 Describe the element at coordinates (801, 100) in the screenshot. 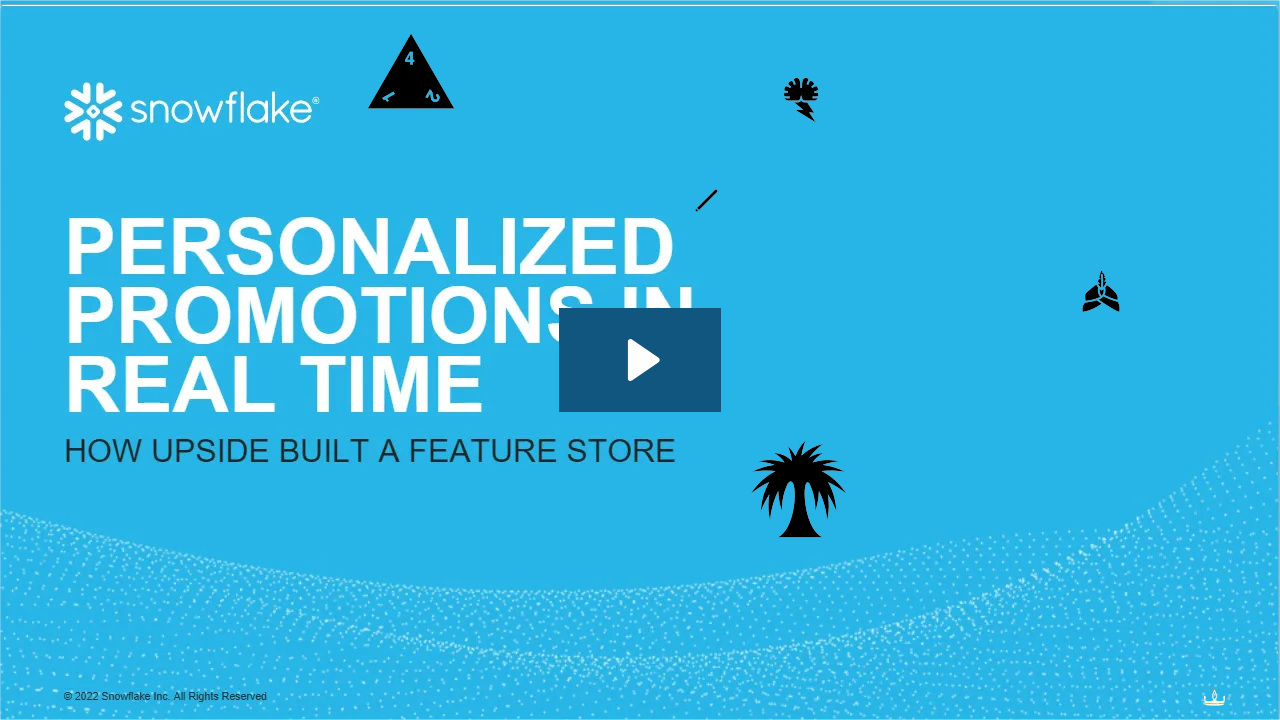

I see `start a brainstorming session` at that location.